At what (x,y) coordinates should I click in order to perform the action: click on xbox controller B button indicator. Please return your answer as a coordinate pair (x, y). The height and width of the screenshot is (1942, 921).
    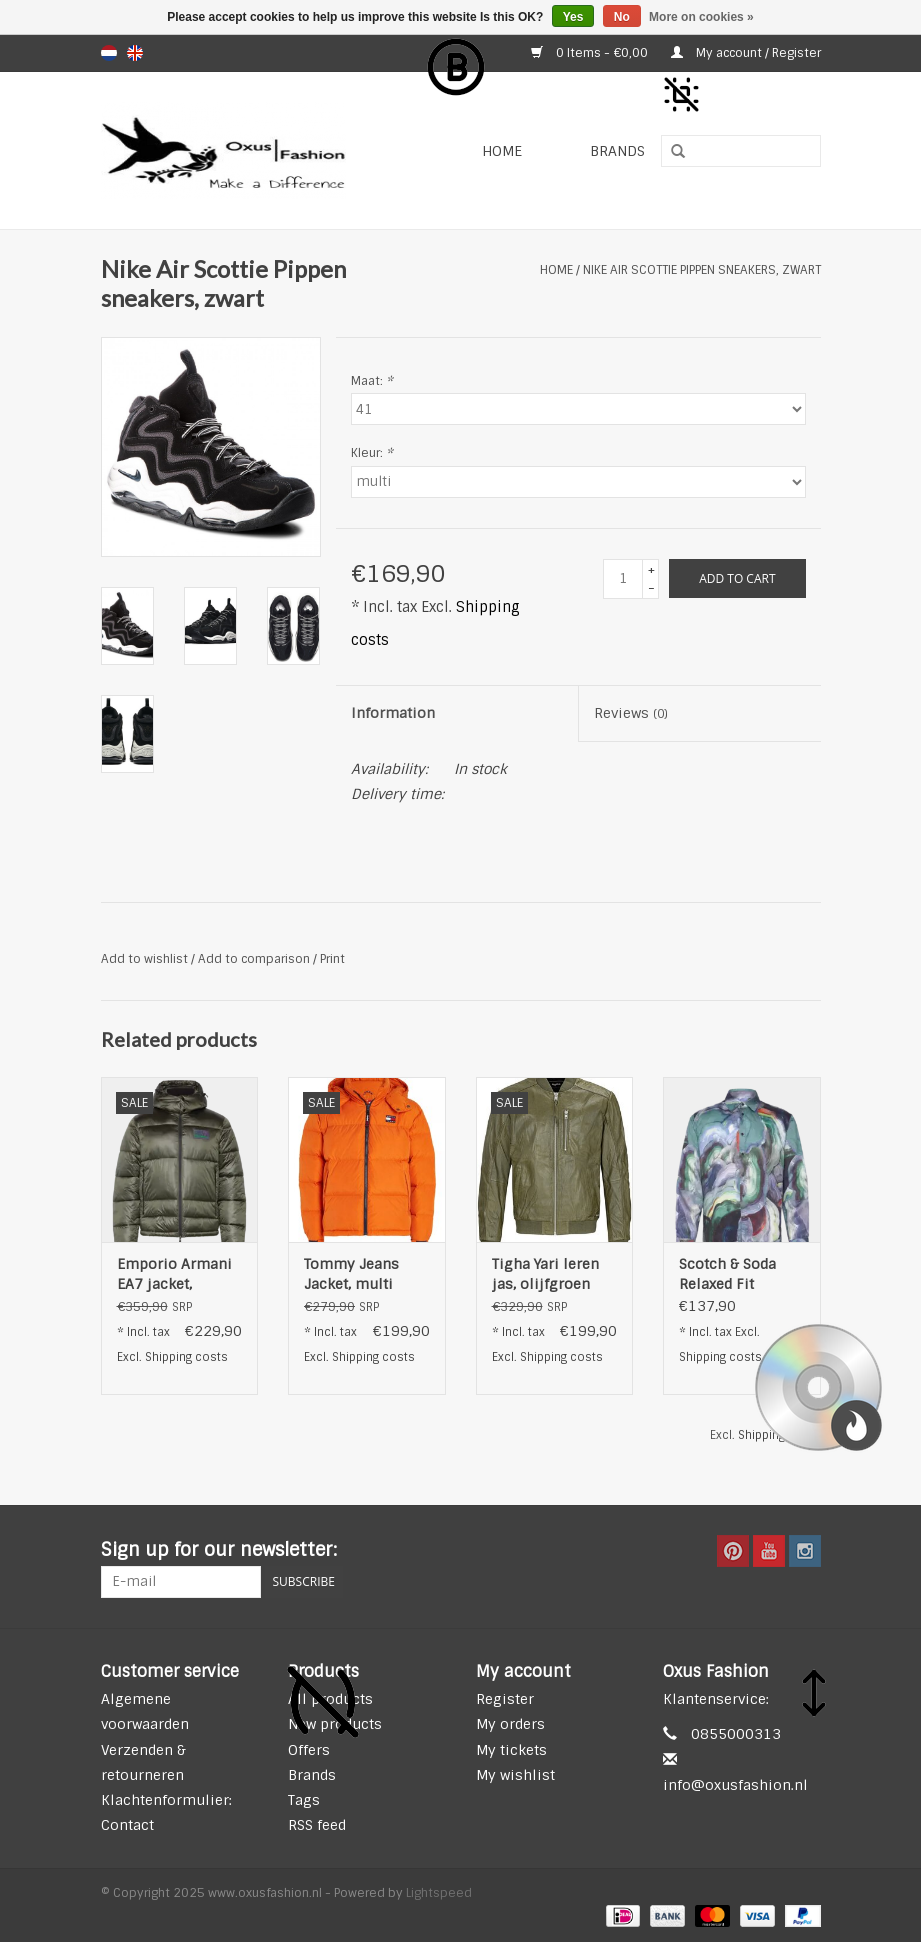
    Looking at the image, I should click on (456, 67).